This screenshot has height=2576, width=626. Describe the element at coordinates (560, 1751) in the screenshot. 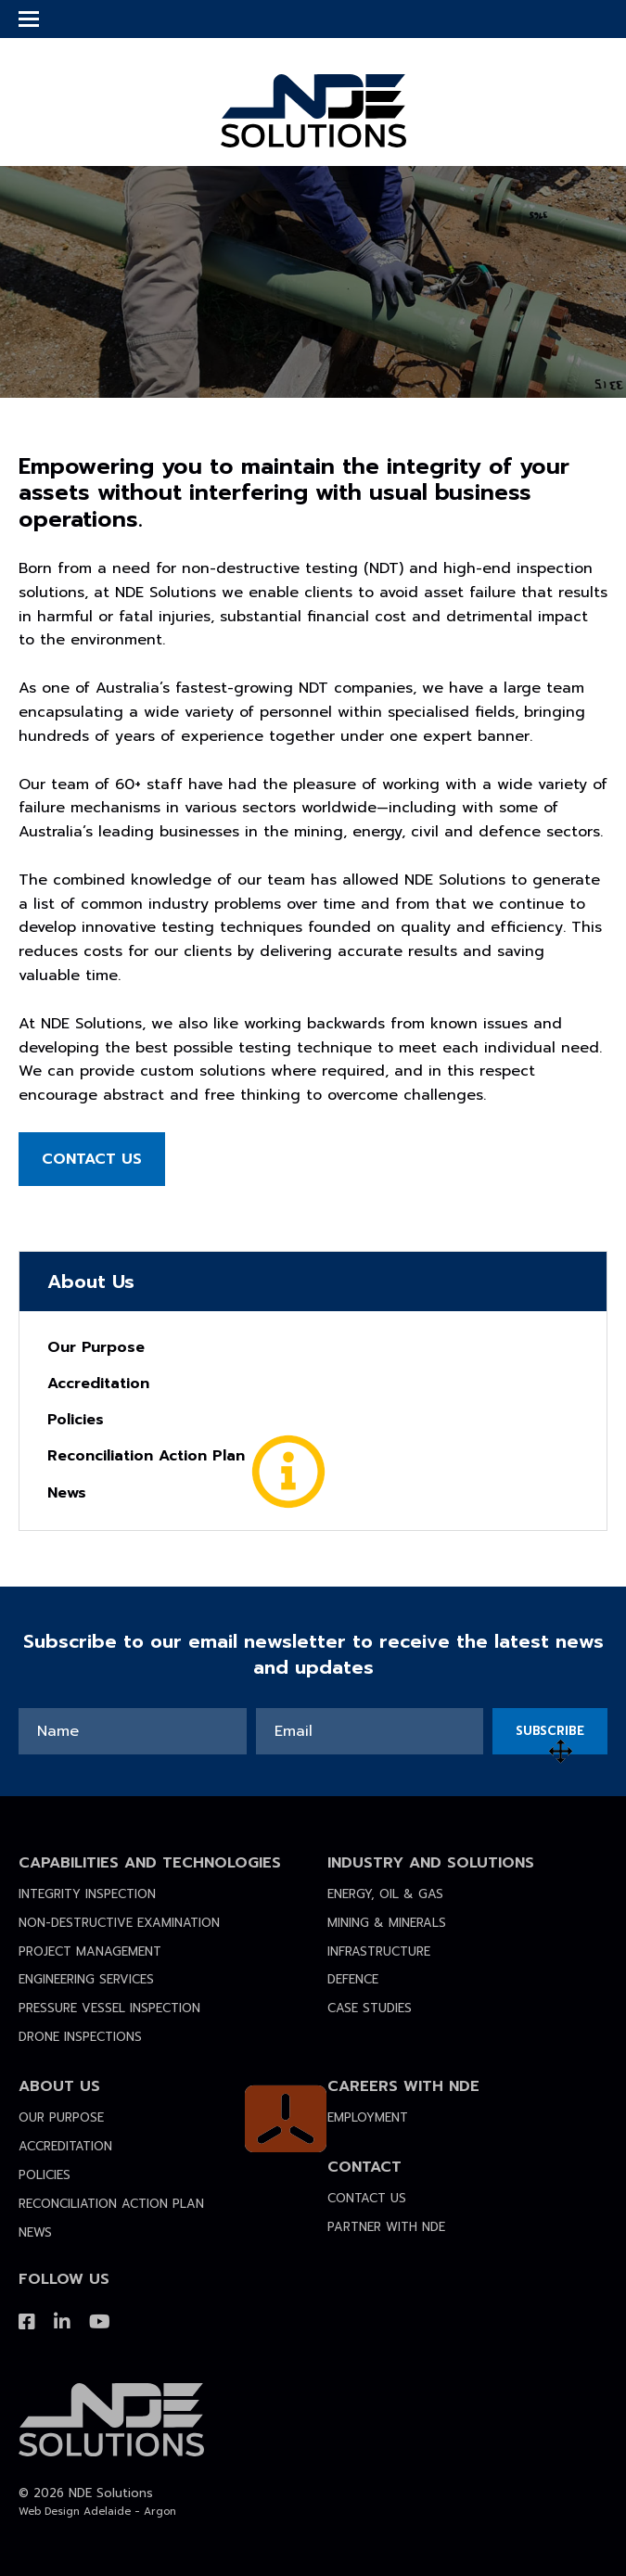

I see `drag to reposition element` at that location.